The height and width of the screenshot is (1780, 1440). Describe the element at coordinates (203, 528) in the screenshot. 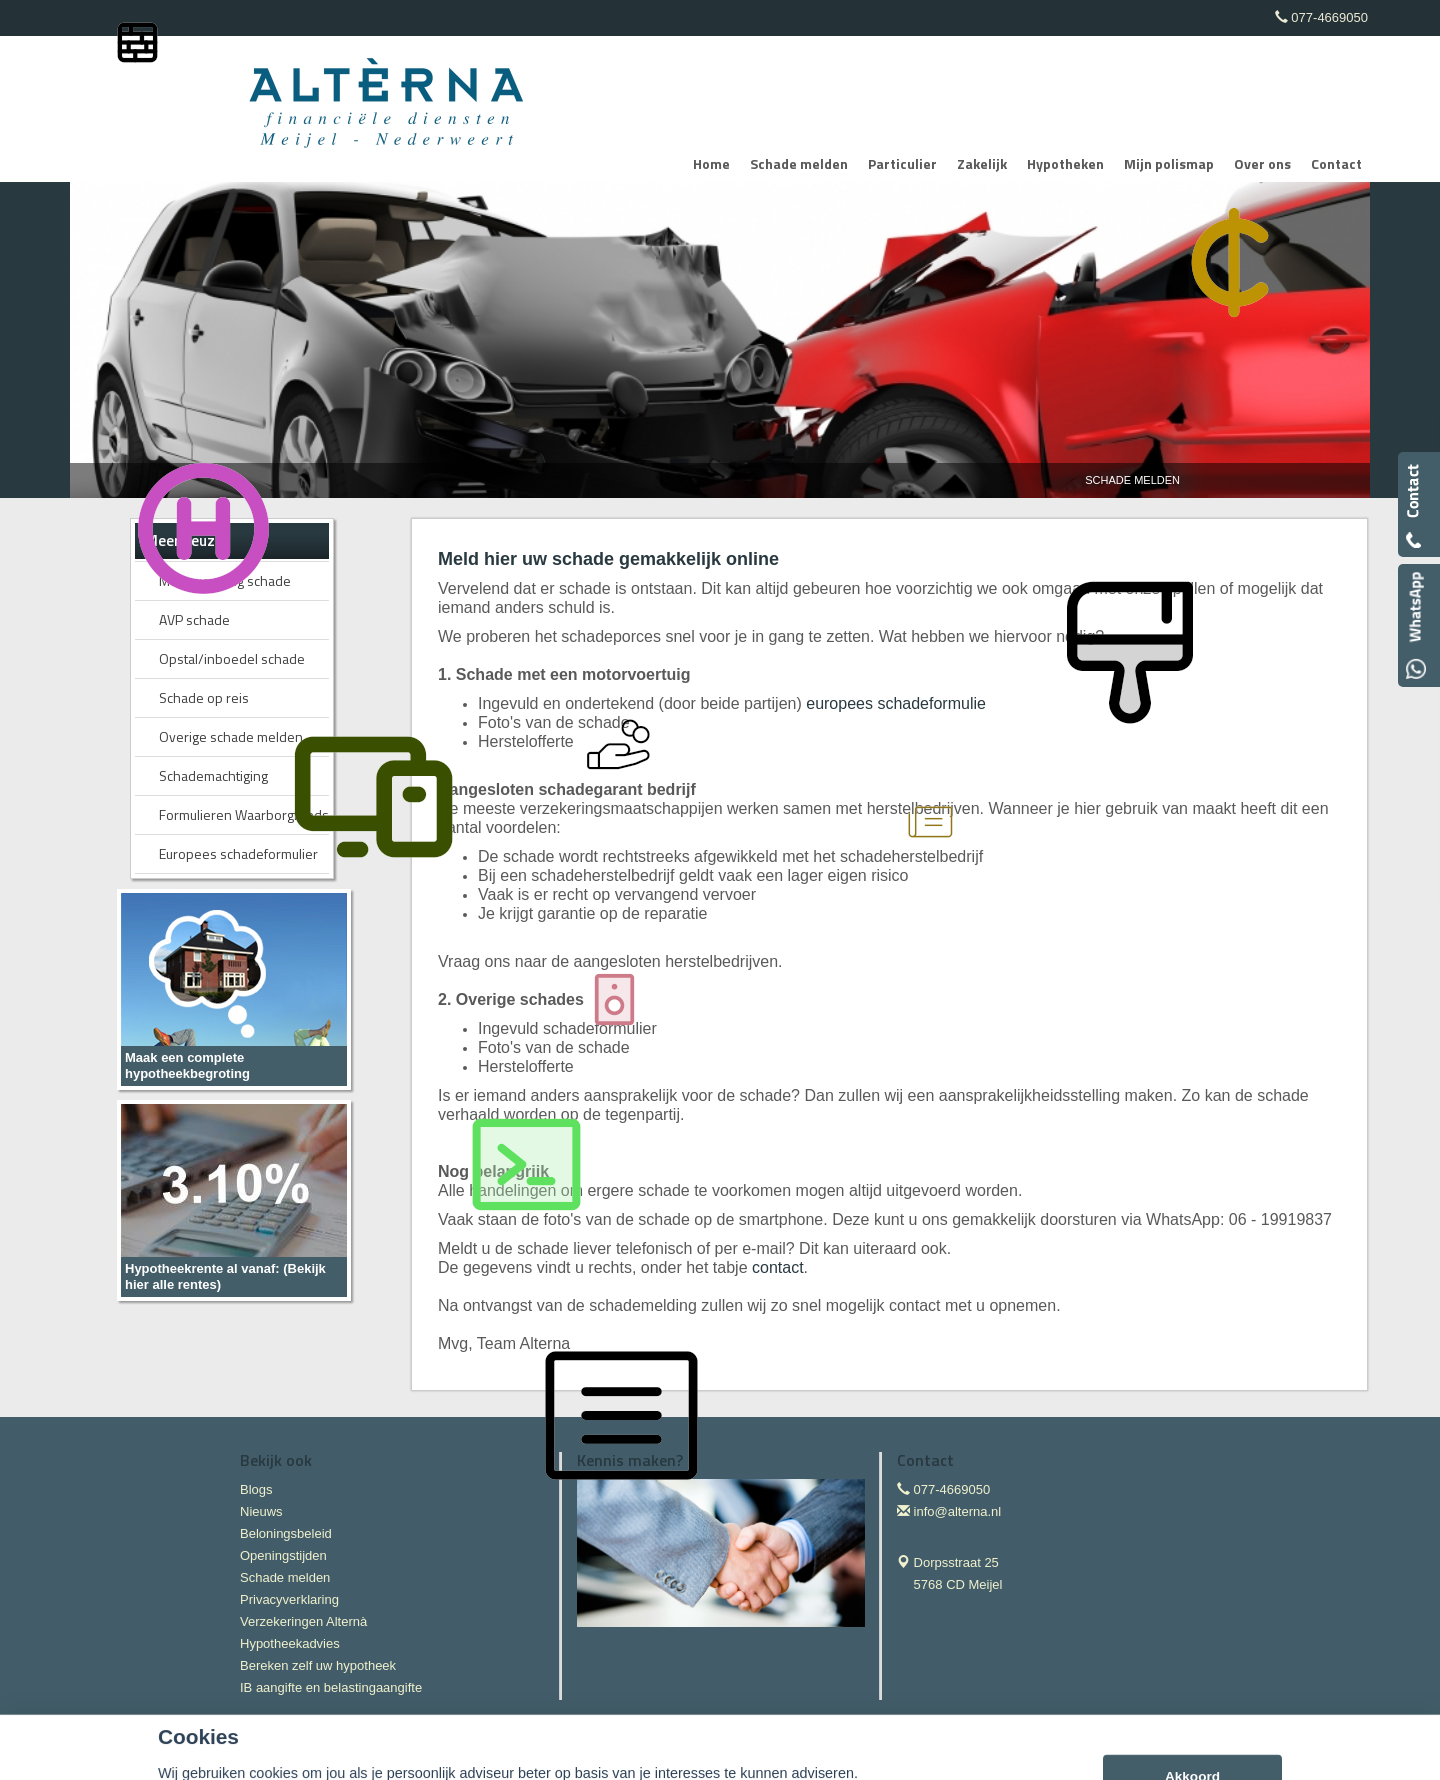

I see `navigate to section H or category H` at that location.